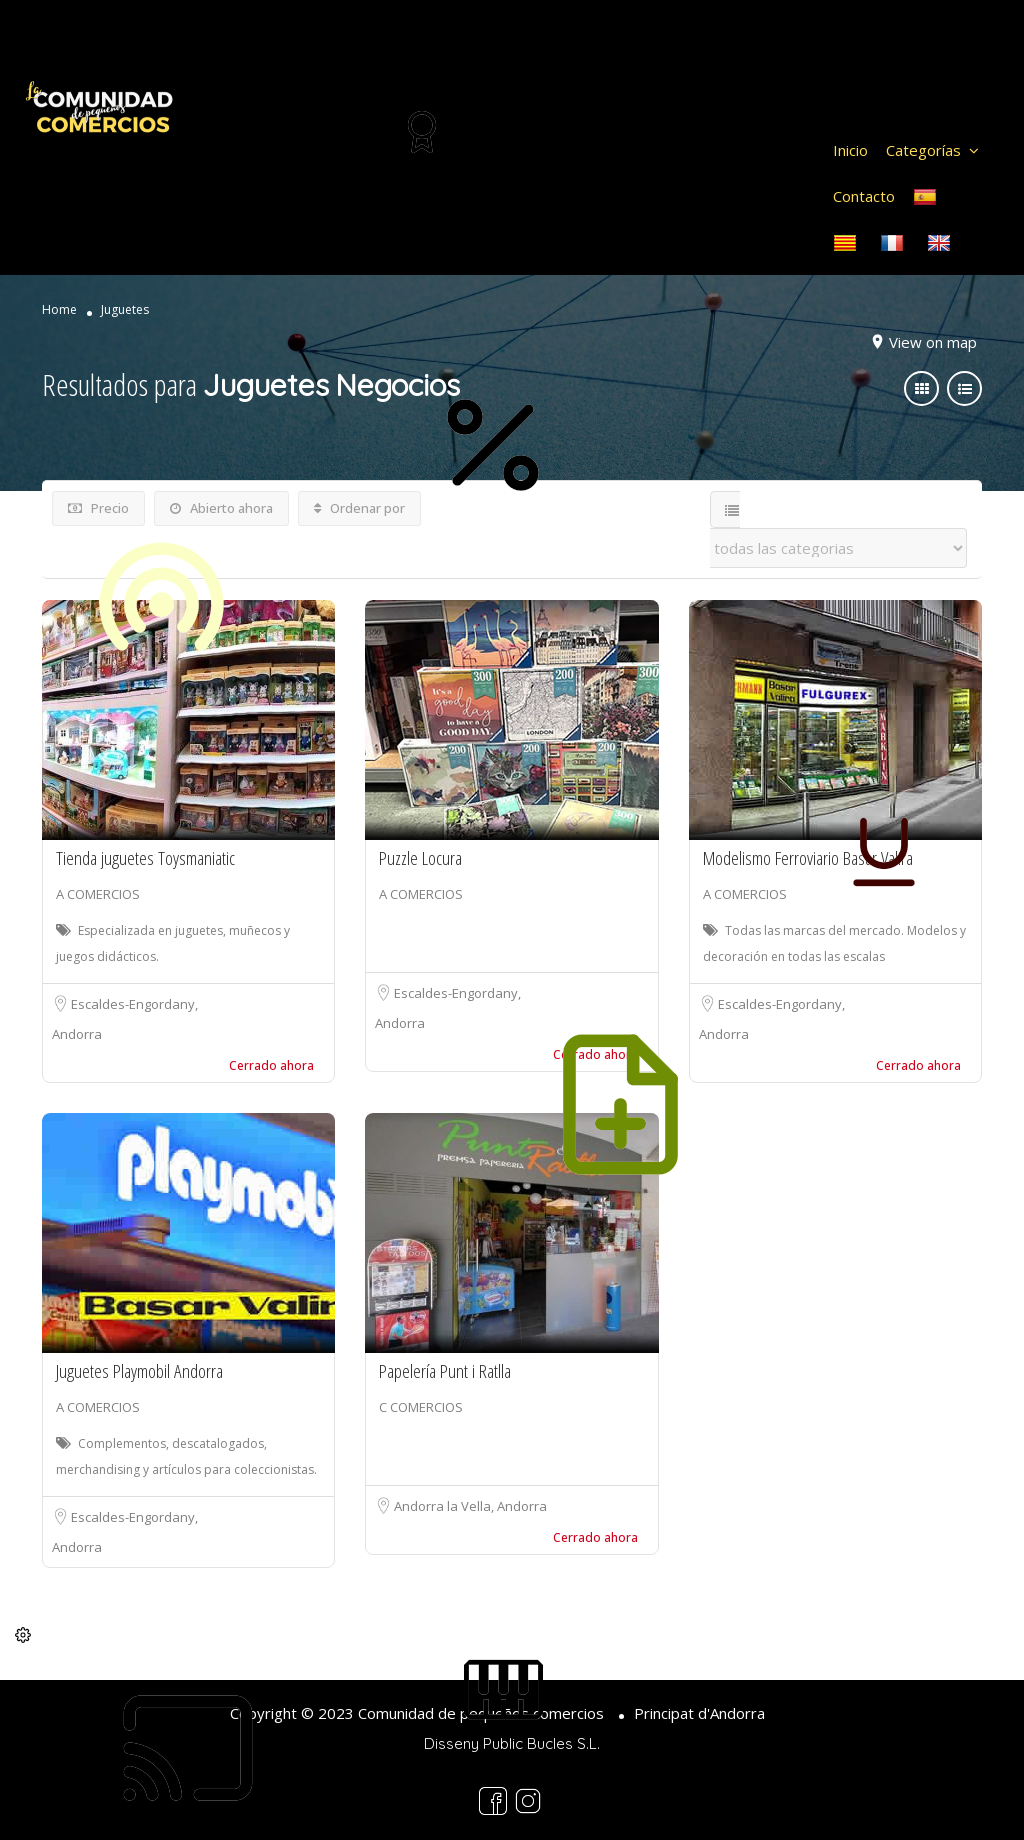 This screenshot has width=1024, height=1840. Describe the element at coordinates (161, 598) in the screenshot. I see `start a live broadcast or stream` at that location.